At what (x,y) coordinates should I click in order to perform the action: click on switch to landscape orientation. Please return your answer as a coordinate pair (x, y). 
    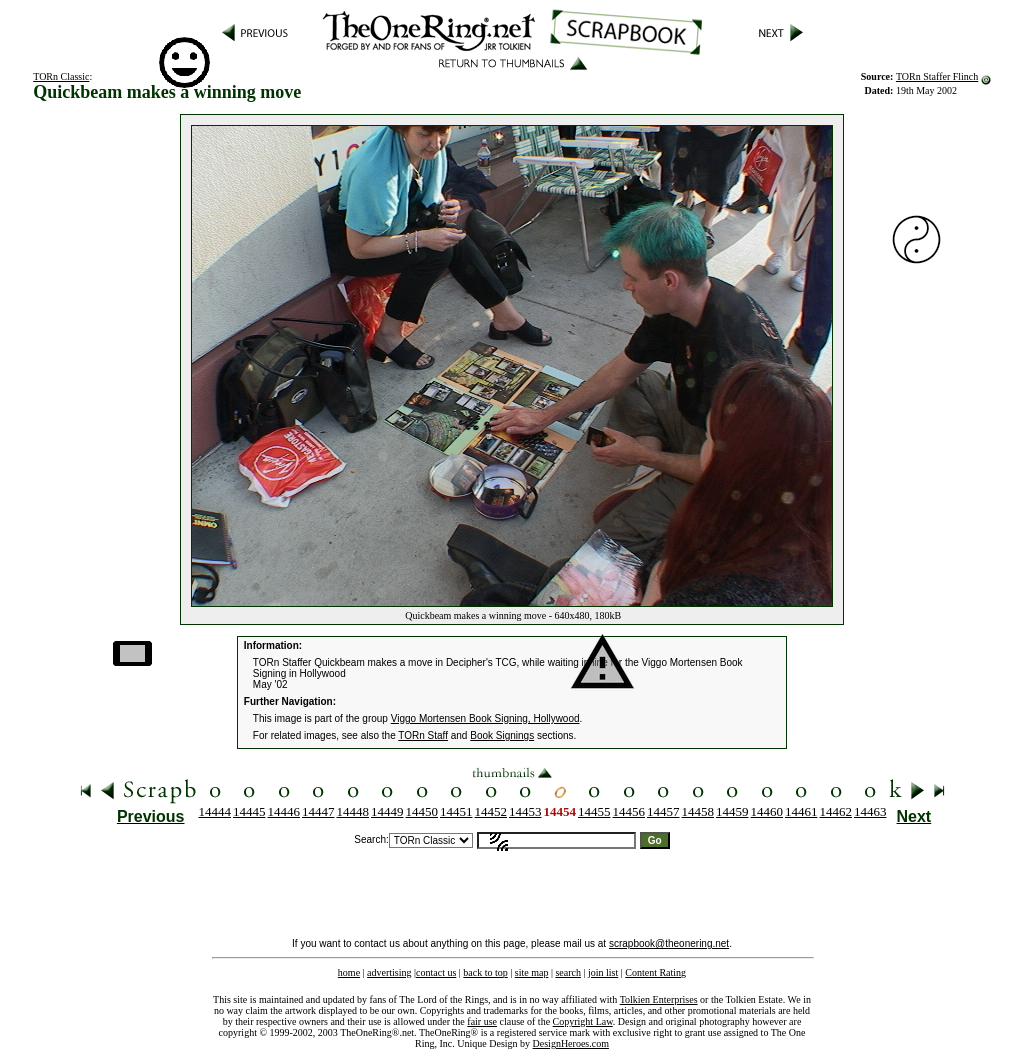
    Looking at the image, I should click on (132, 653).